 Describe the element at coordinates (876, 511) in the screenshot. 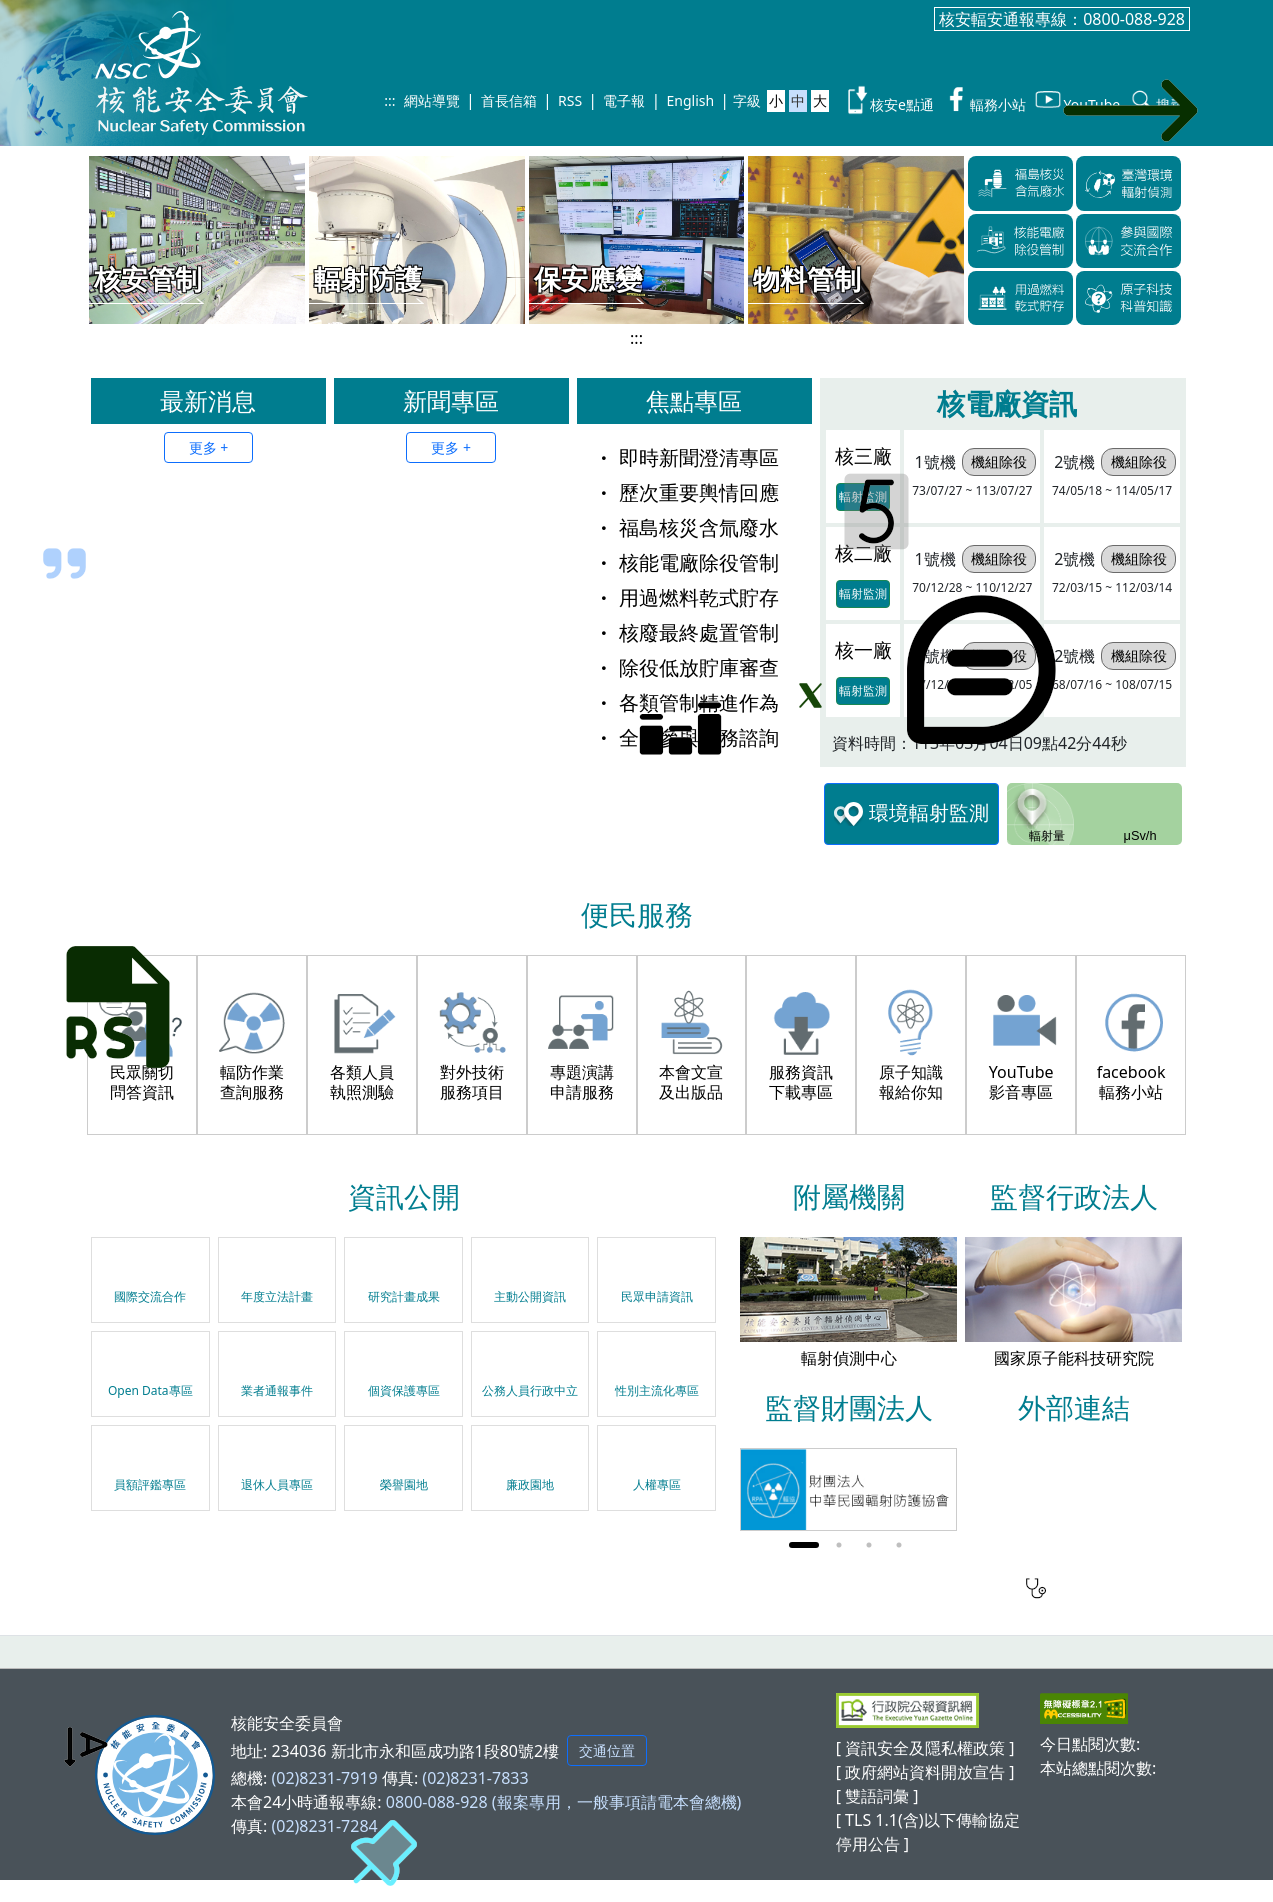

I see `indicates the number five in a sequence or list` at that location.